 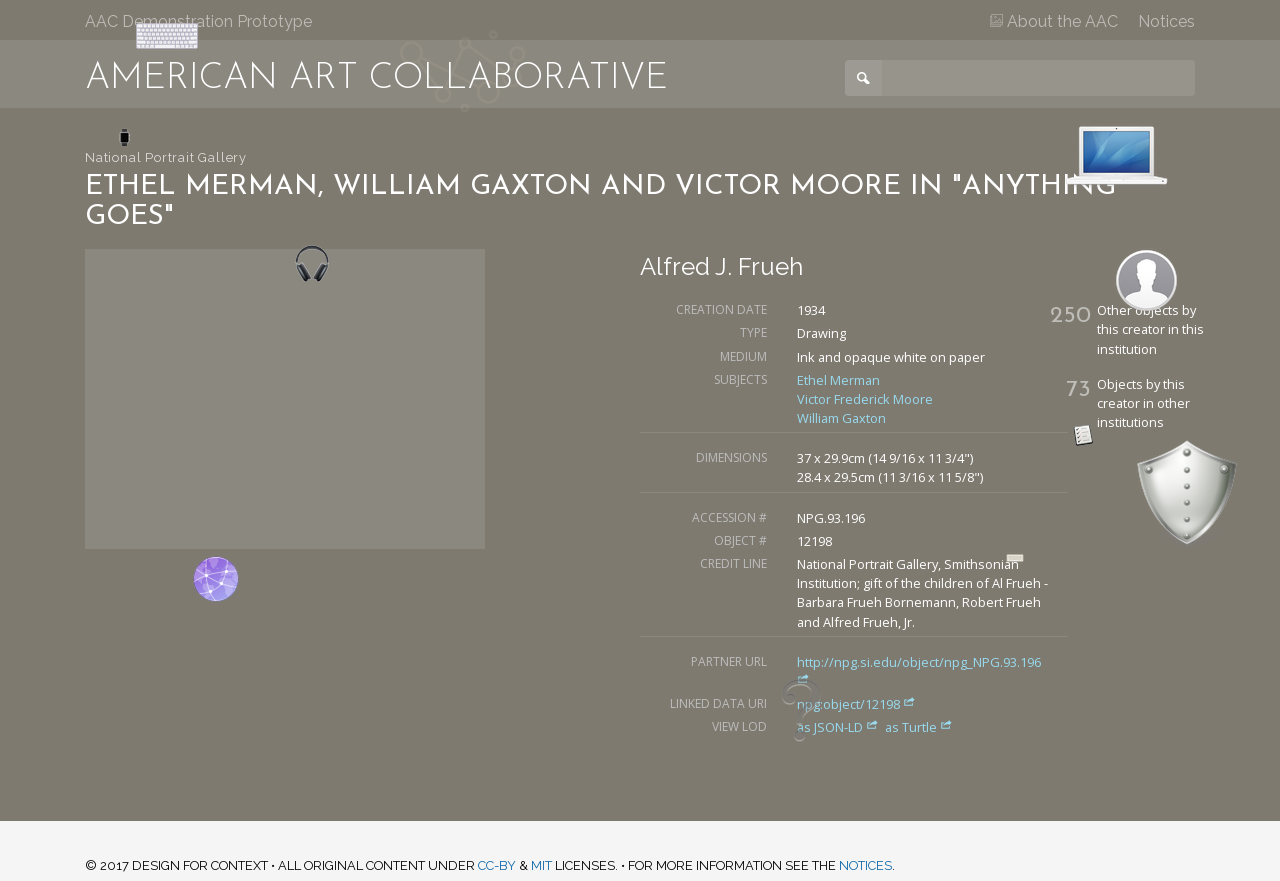 I want to click on connect a wireless bluetooth keyboard, so click(x=1015, y=558).